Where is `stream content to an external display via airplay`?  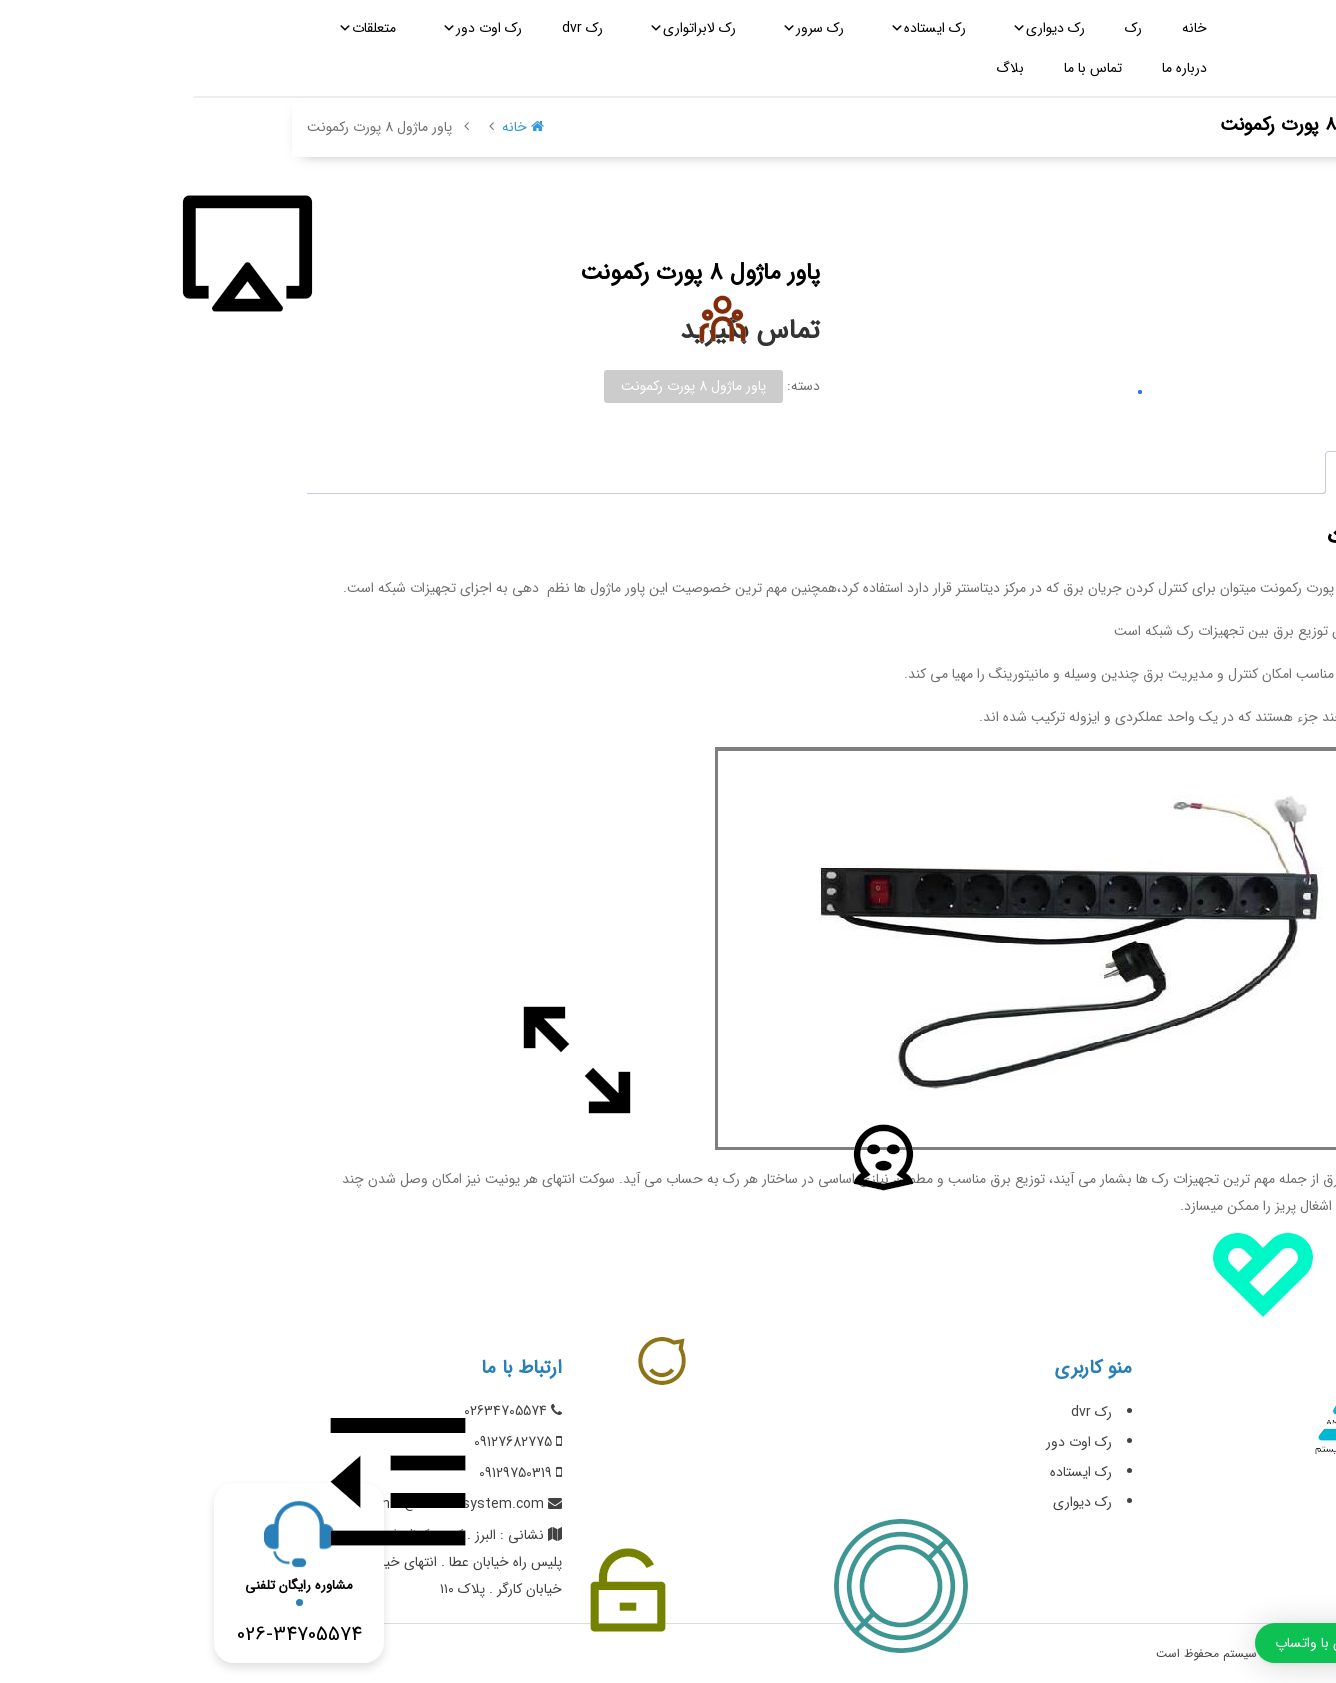
stream content to an external display via airplay is located at coordinates (247, 253).